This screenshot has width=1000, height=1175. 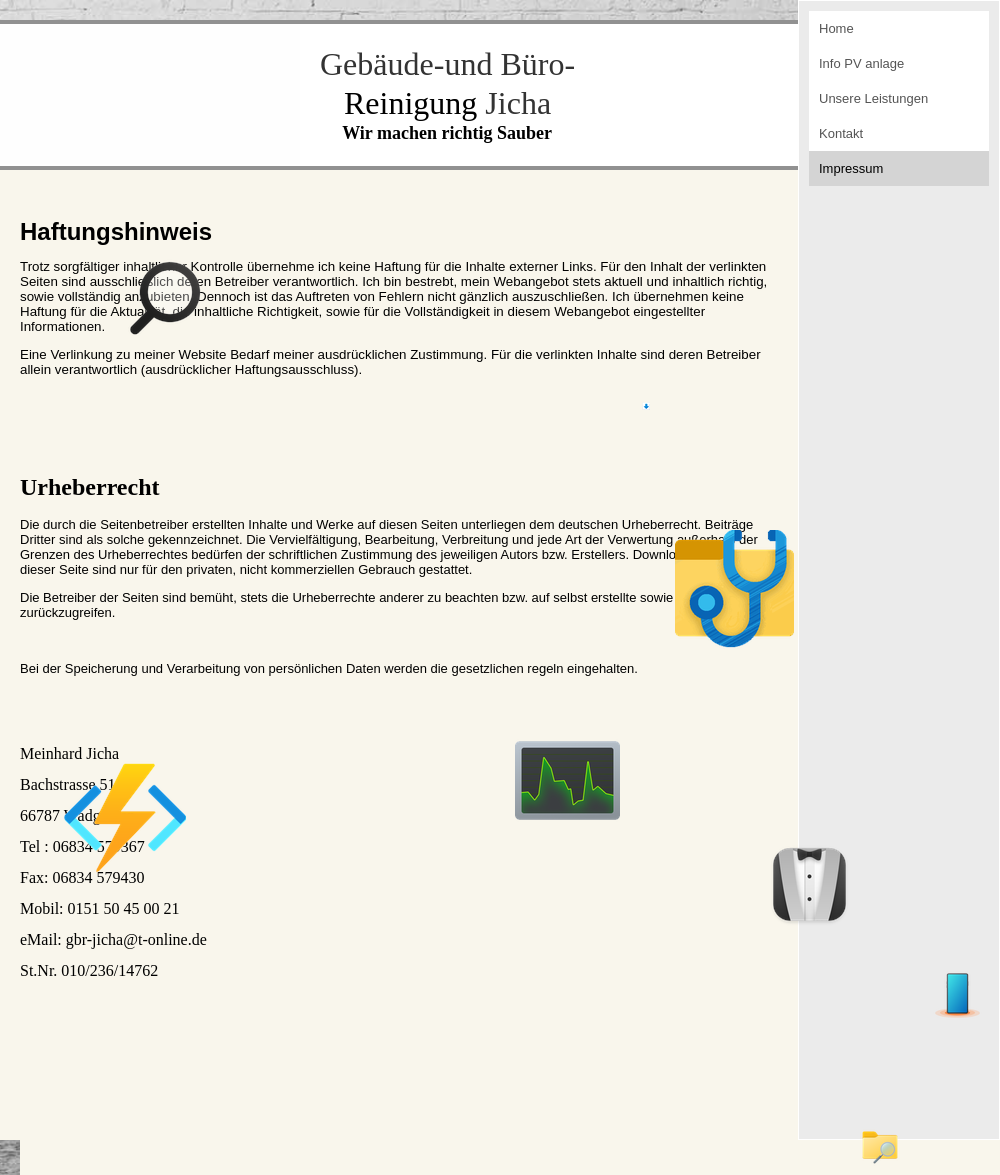 I want to click on access system recovery tools and files, so click(x=734, y=589).